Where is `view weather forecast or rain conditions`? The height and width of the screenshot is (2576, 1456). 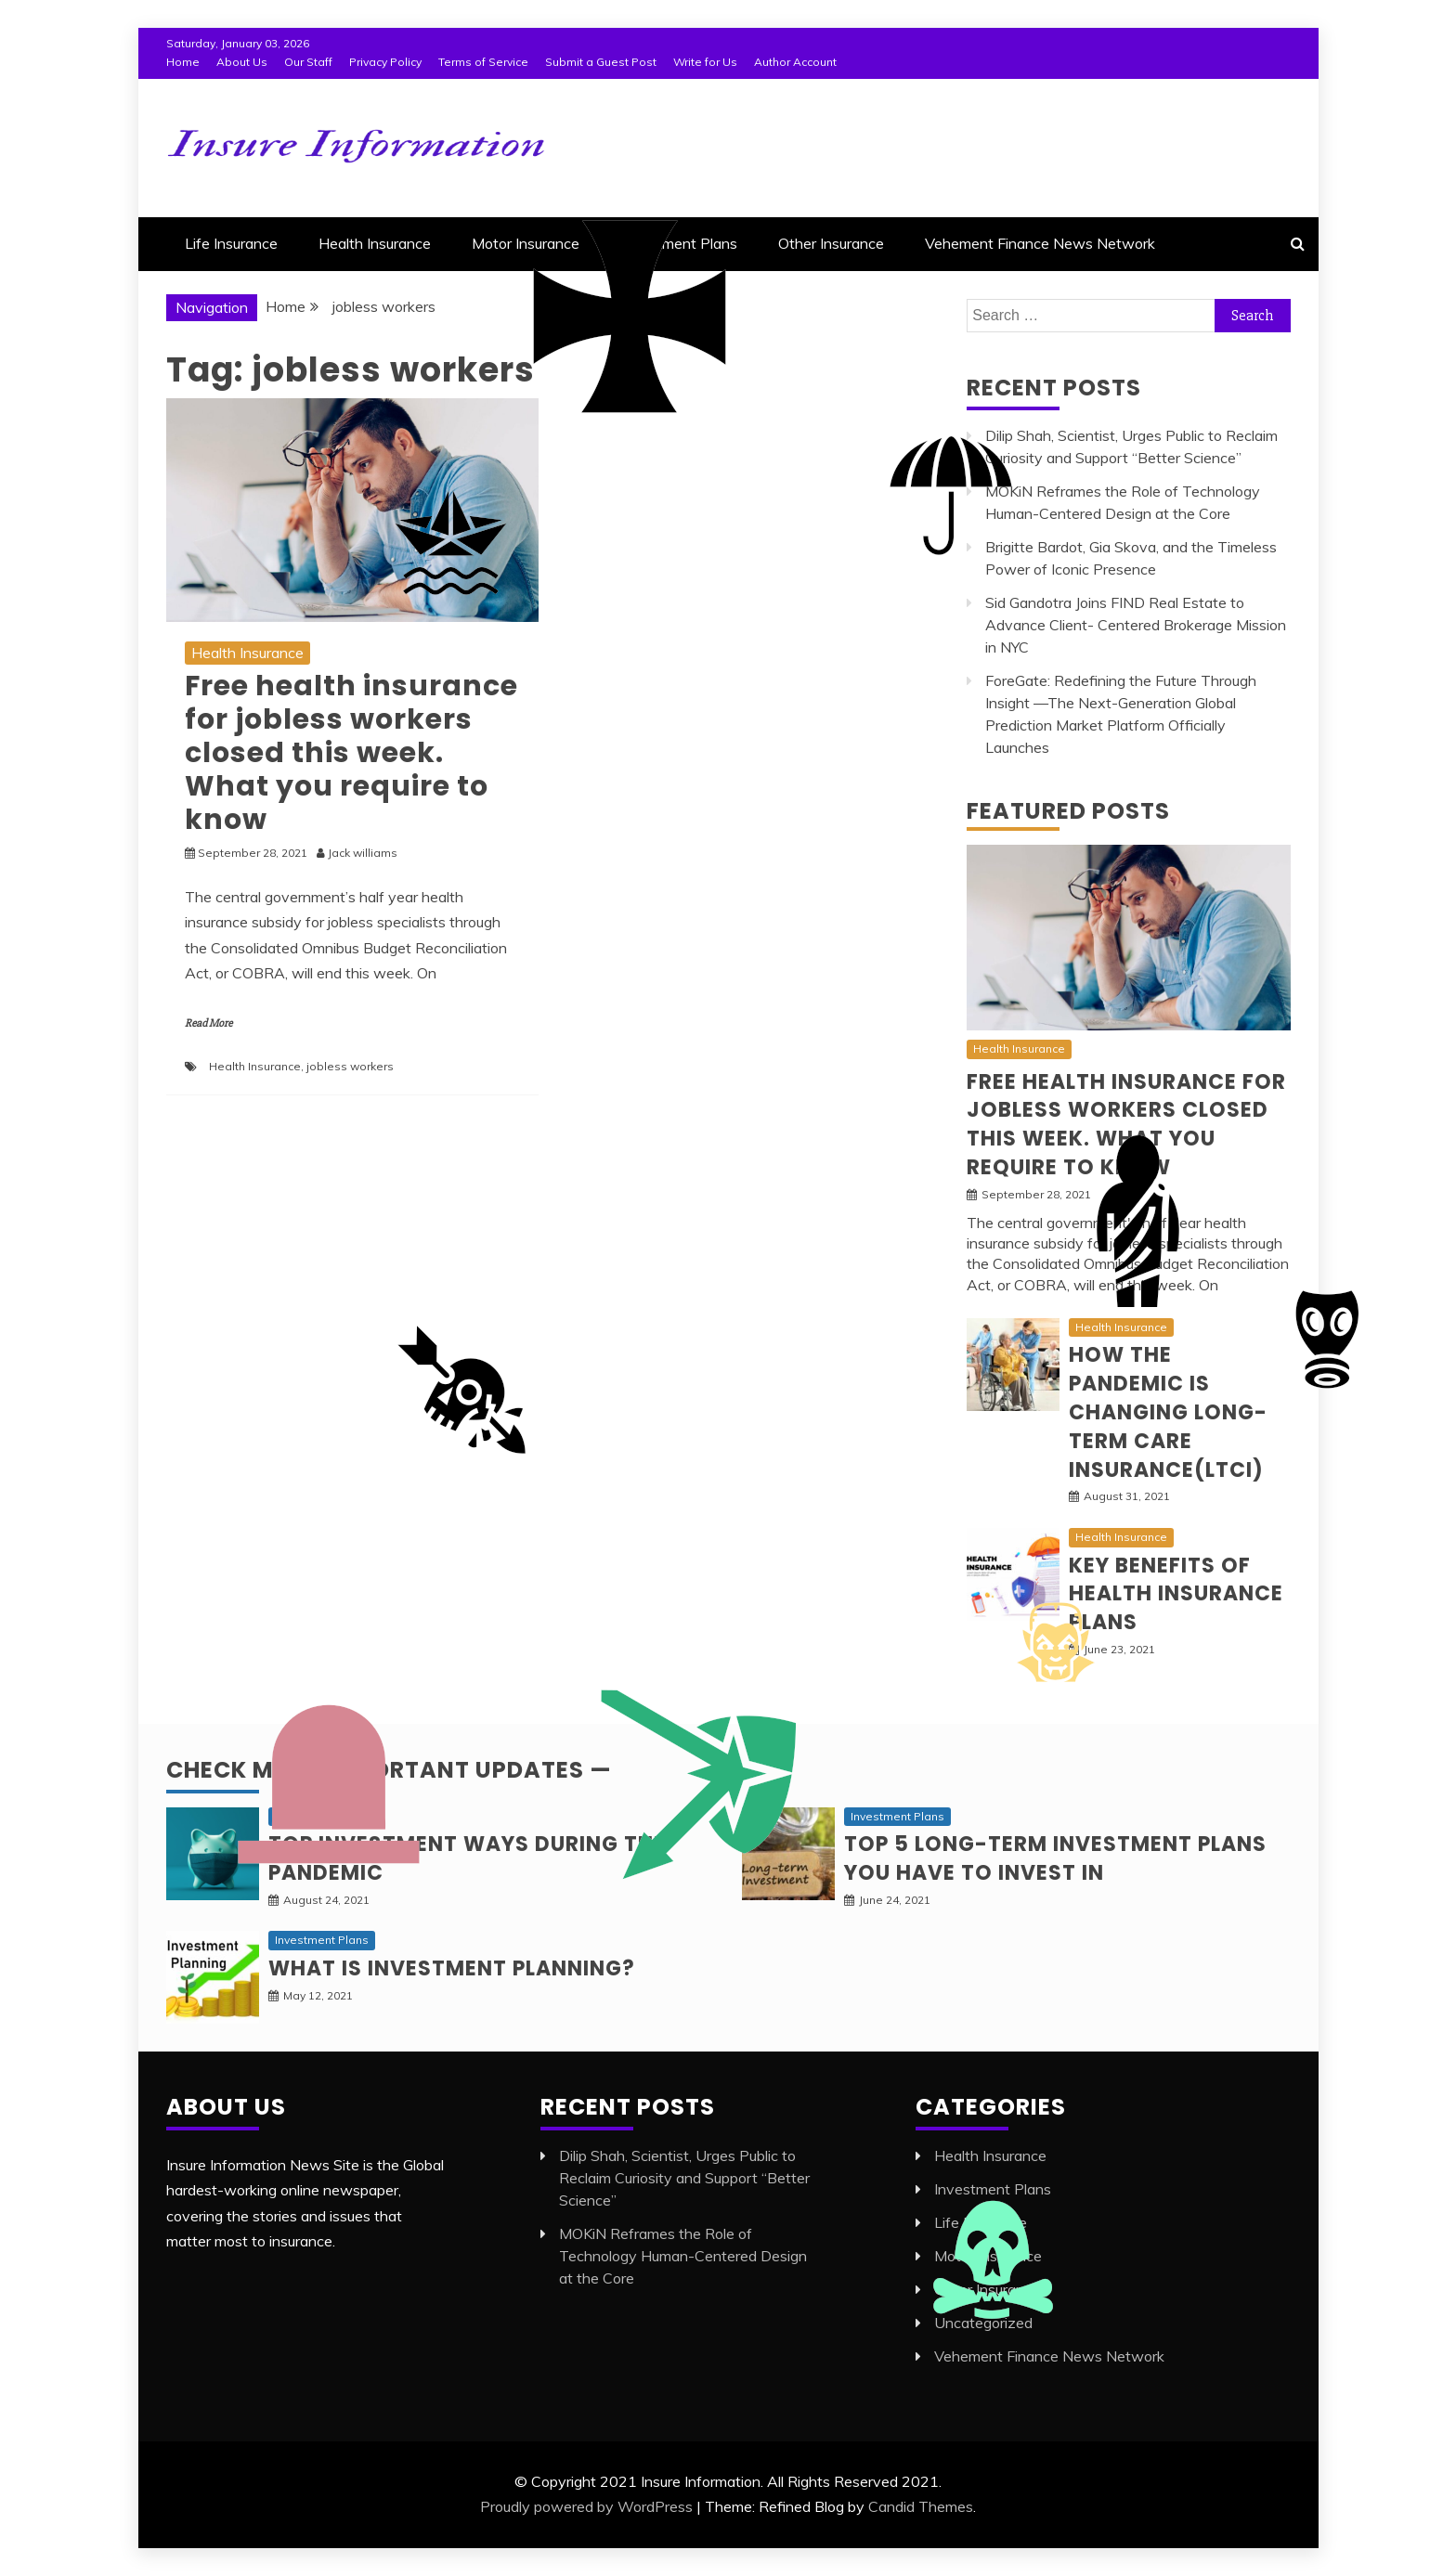
view weather forecast or rain conditions is located at coordinates (950, 494).